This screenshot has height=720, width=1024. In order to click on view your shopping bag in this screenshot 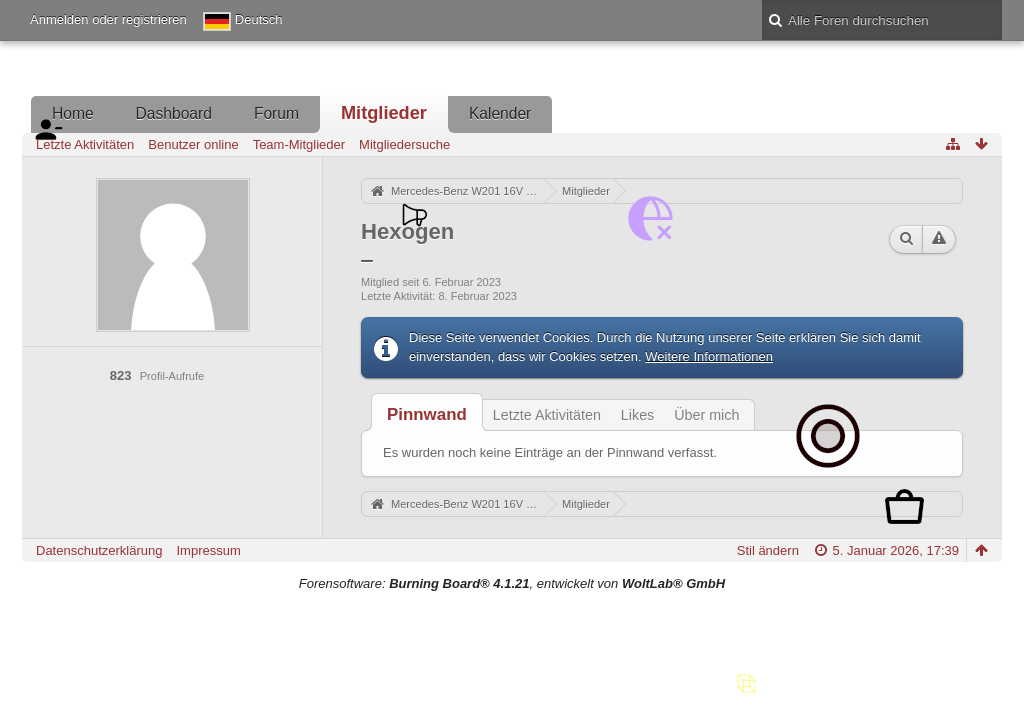, I will do `click(904, 508)`.